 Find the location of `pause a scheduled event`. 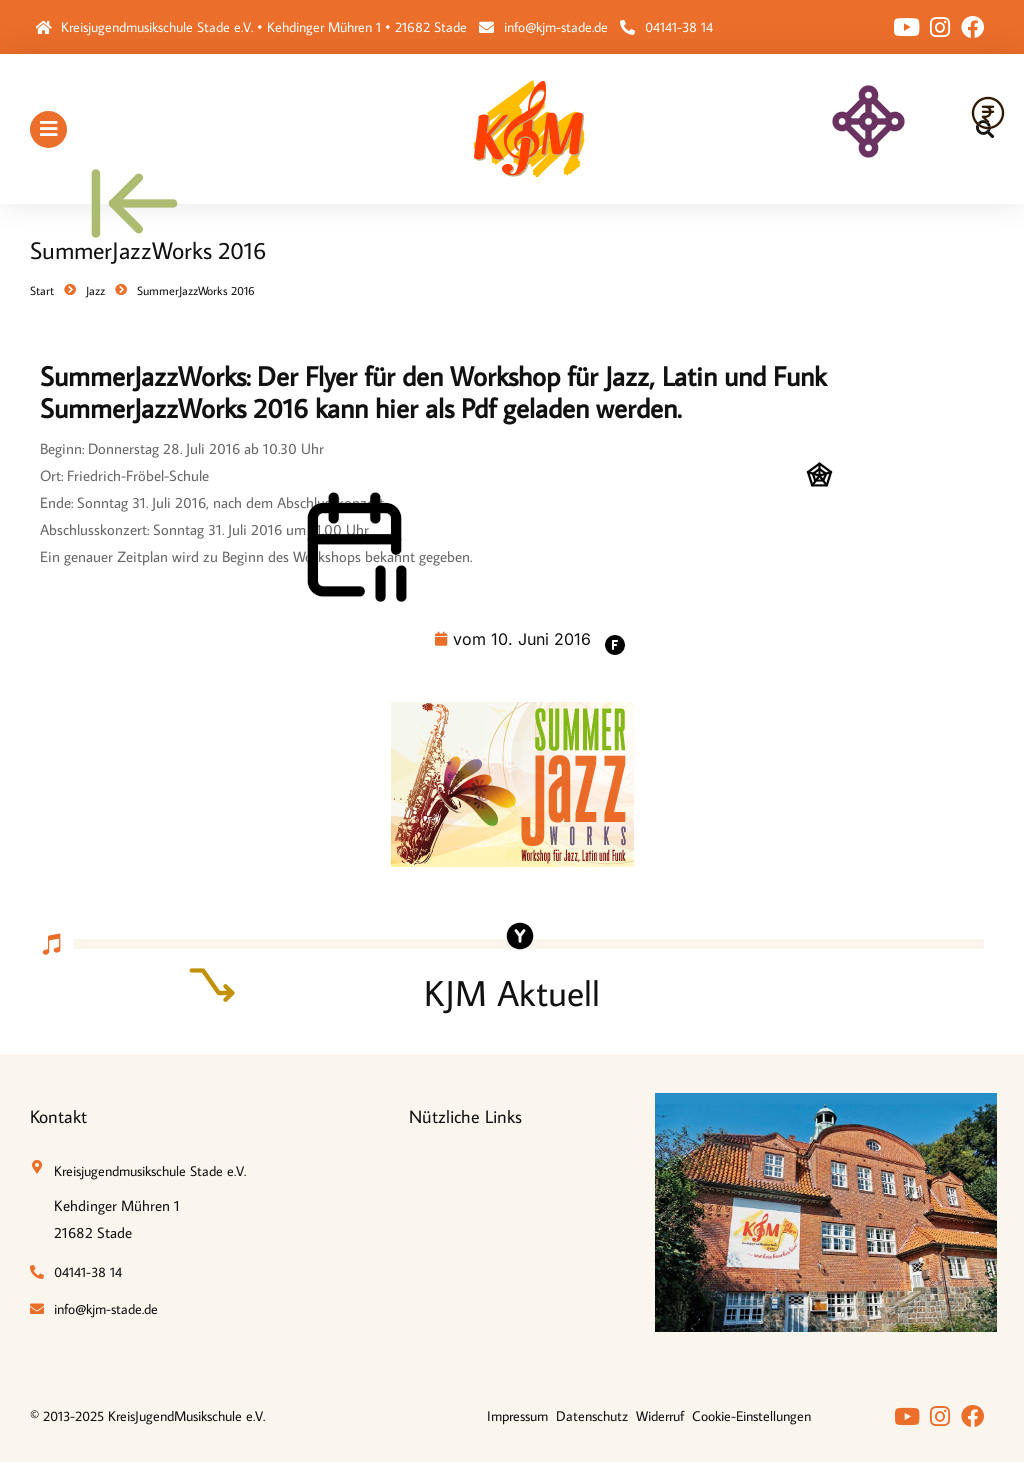

pause a scheduled event is located at coordinates (354, 544).